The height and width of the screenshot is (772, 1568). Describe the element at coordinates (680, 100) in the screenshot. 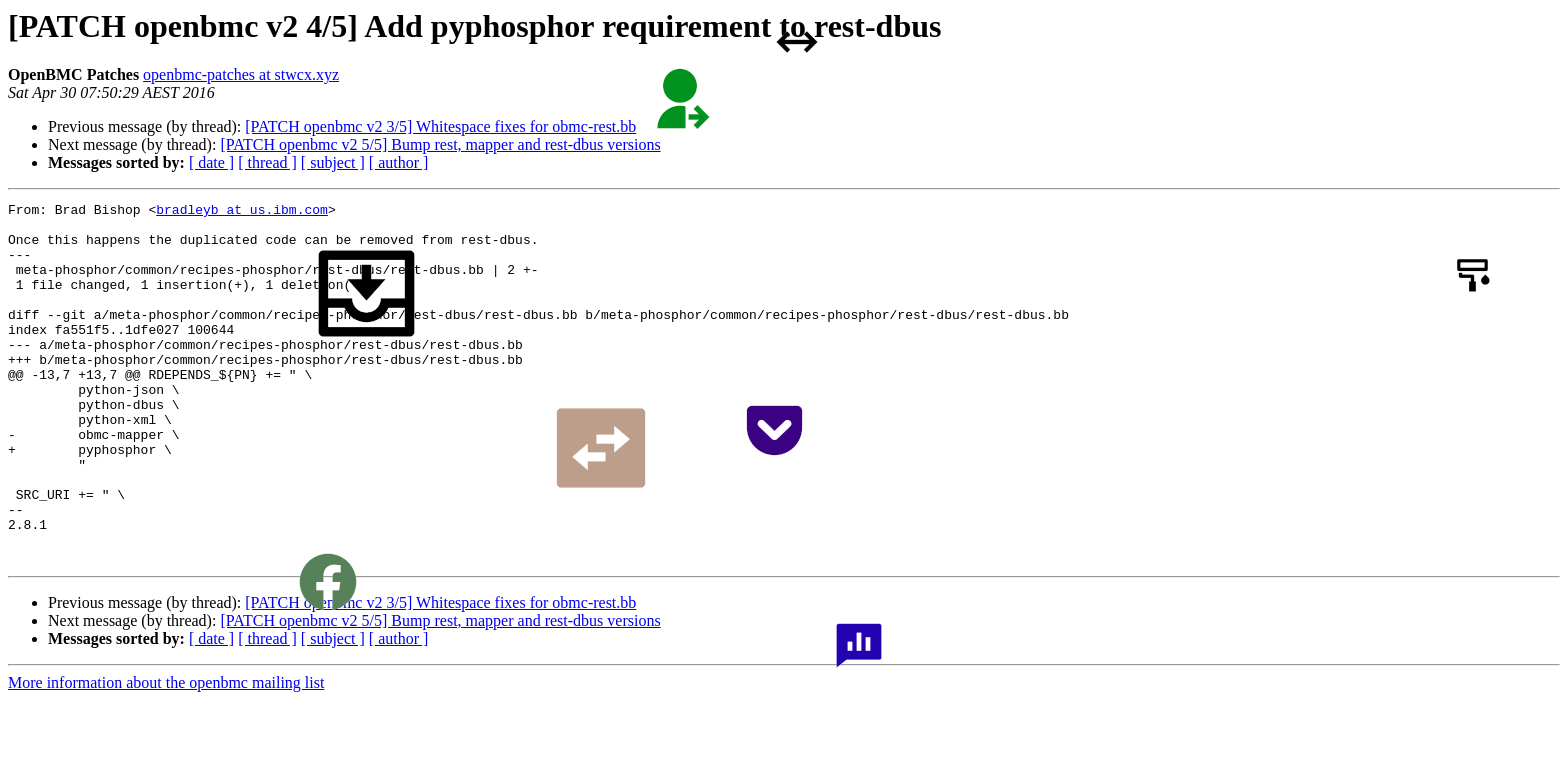

I see `share a user profile with others` at that location.